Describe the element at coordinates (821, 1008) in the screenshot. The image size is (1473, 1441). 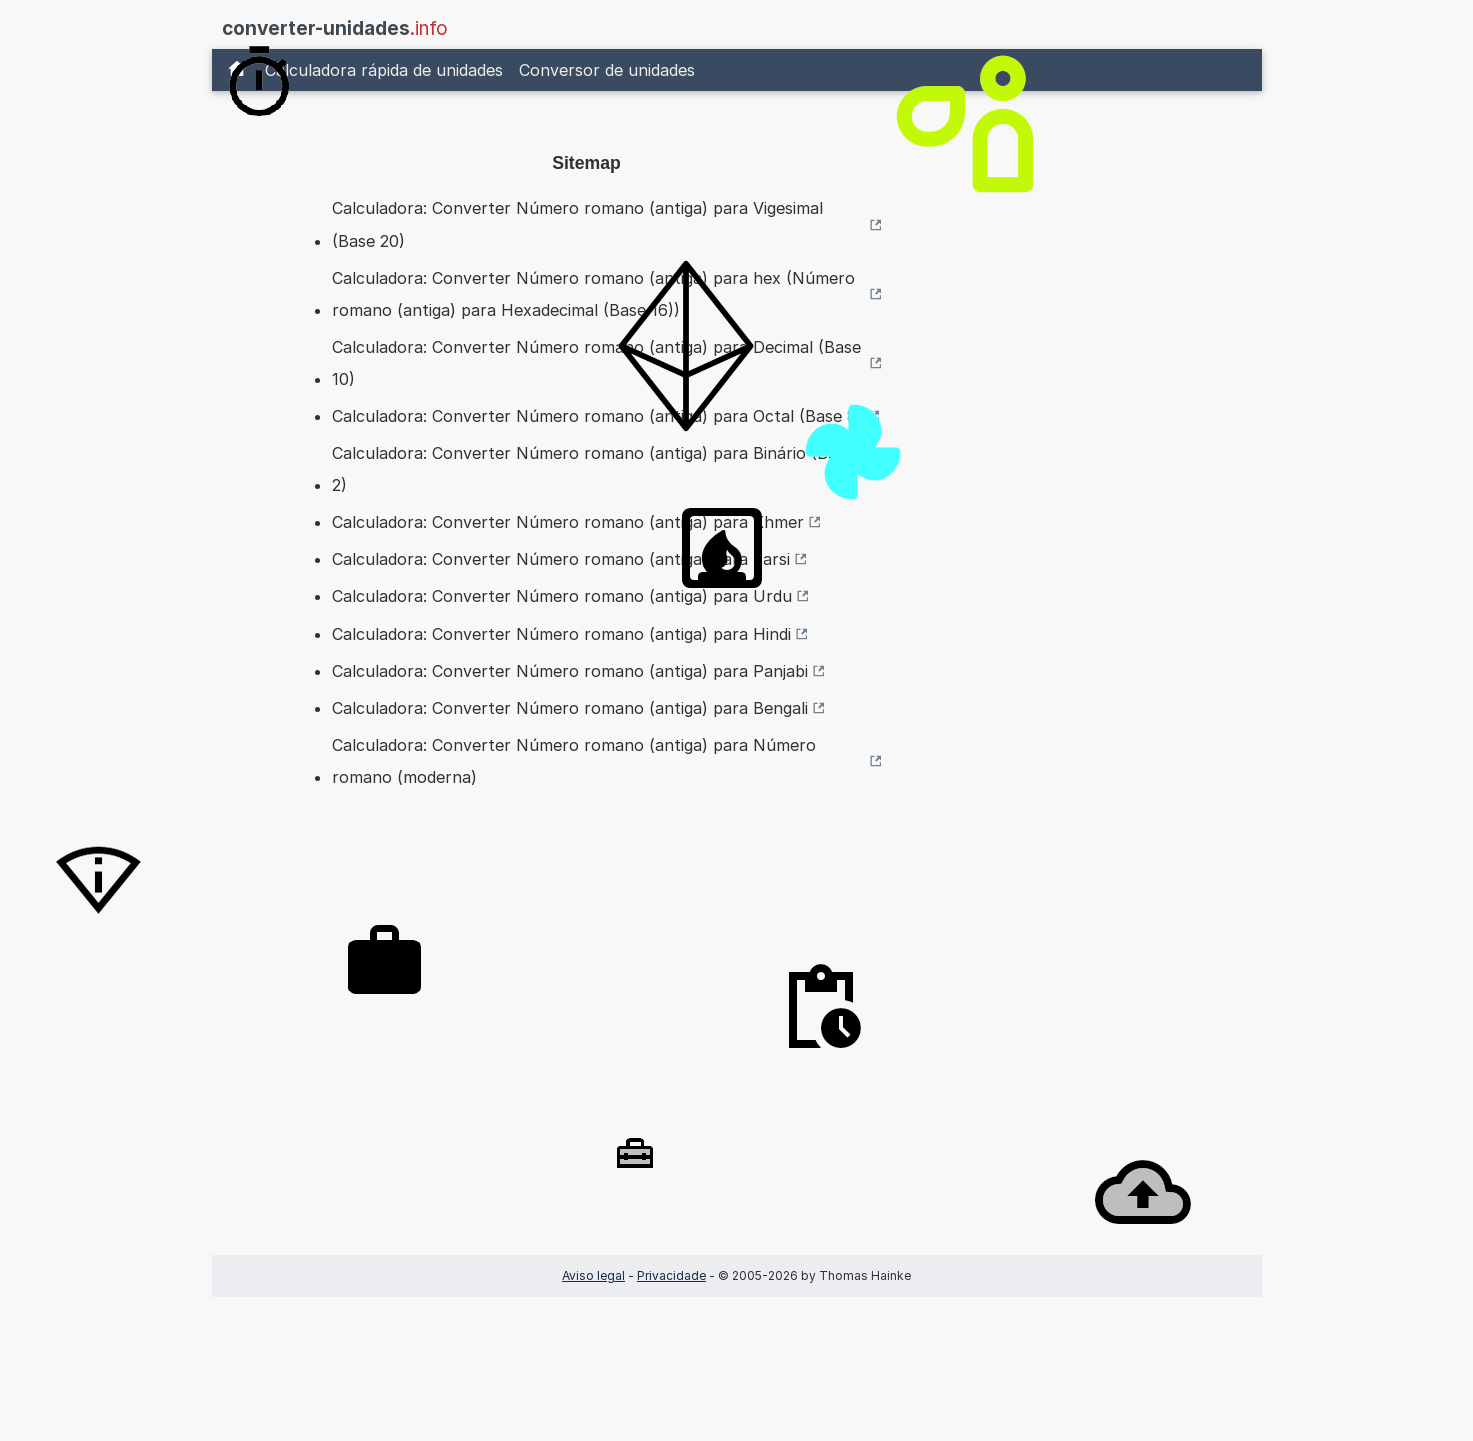
I see `view pending tasks or actions` at that location.